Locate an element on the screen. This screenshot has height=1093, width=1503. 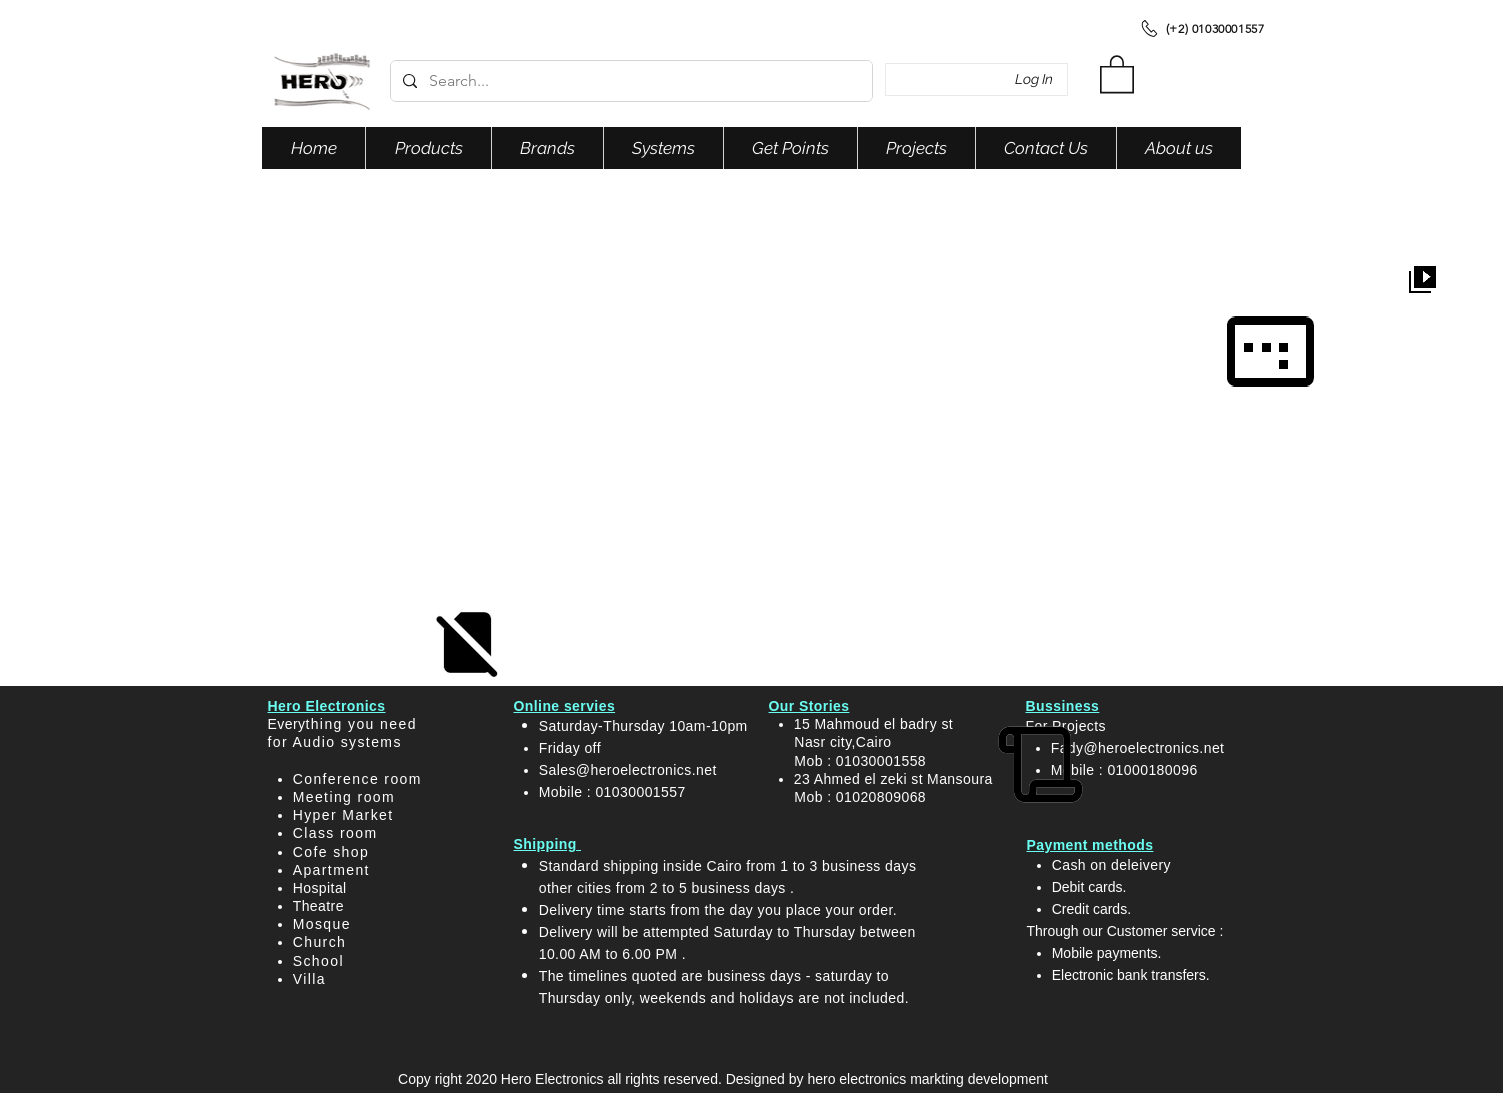
adjust image aspect ratio settings is located at coordinates (1270, 351).